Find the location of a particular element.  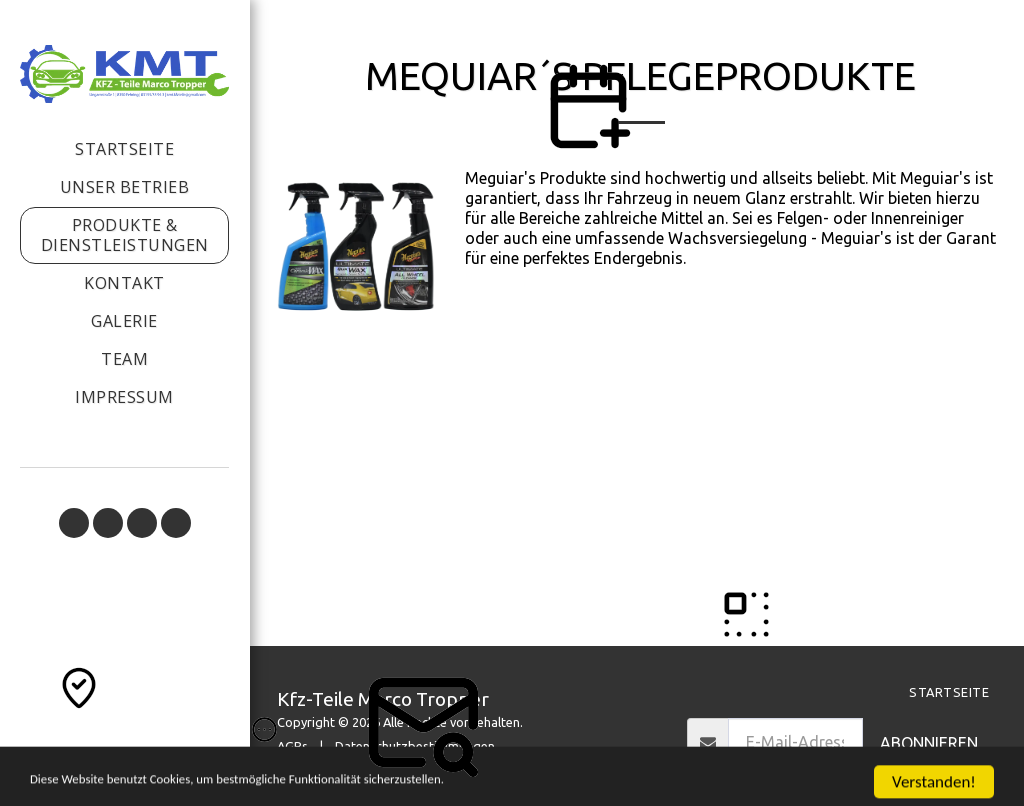

add a new event to your calendar is located at coordinates (588, 106).